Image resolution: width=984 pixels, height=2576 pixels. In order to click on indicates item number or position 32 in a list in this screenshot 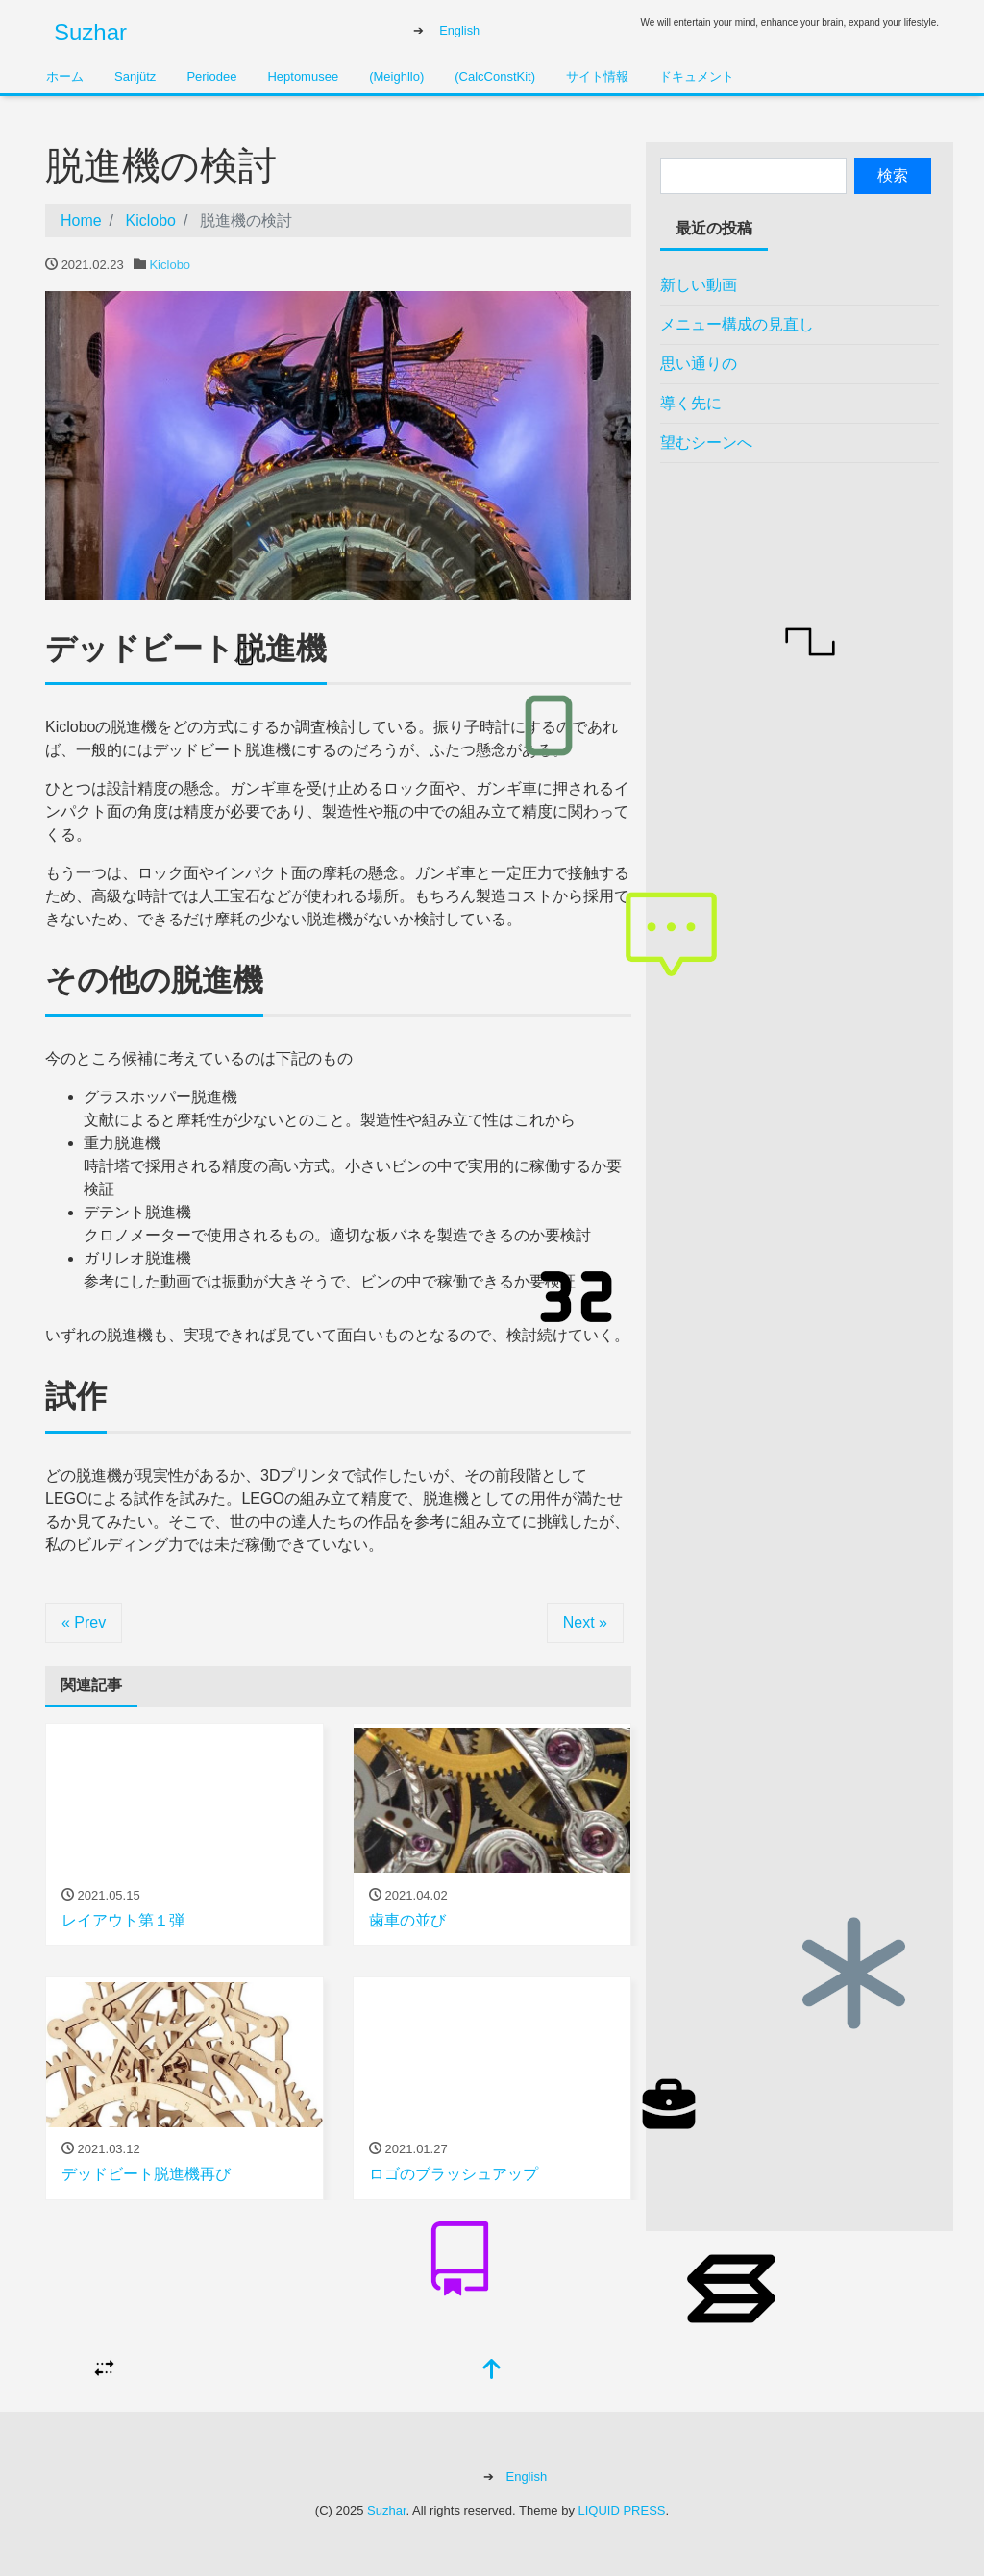, I will do `click(576, 1296)`.